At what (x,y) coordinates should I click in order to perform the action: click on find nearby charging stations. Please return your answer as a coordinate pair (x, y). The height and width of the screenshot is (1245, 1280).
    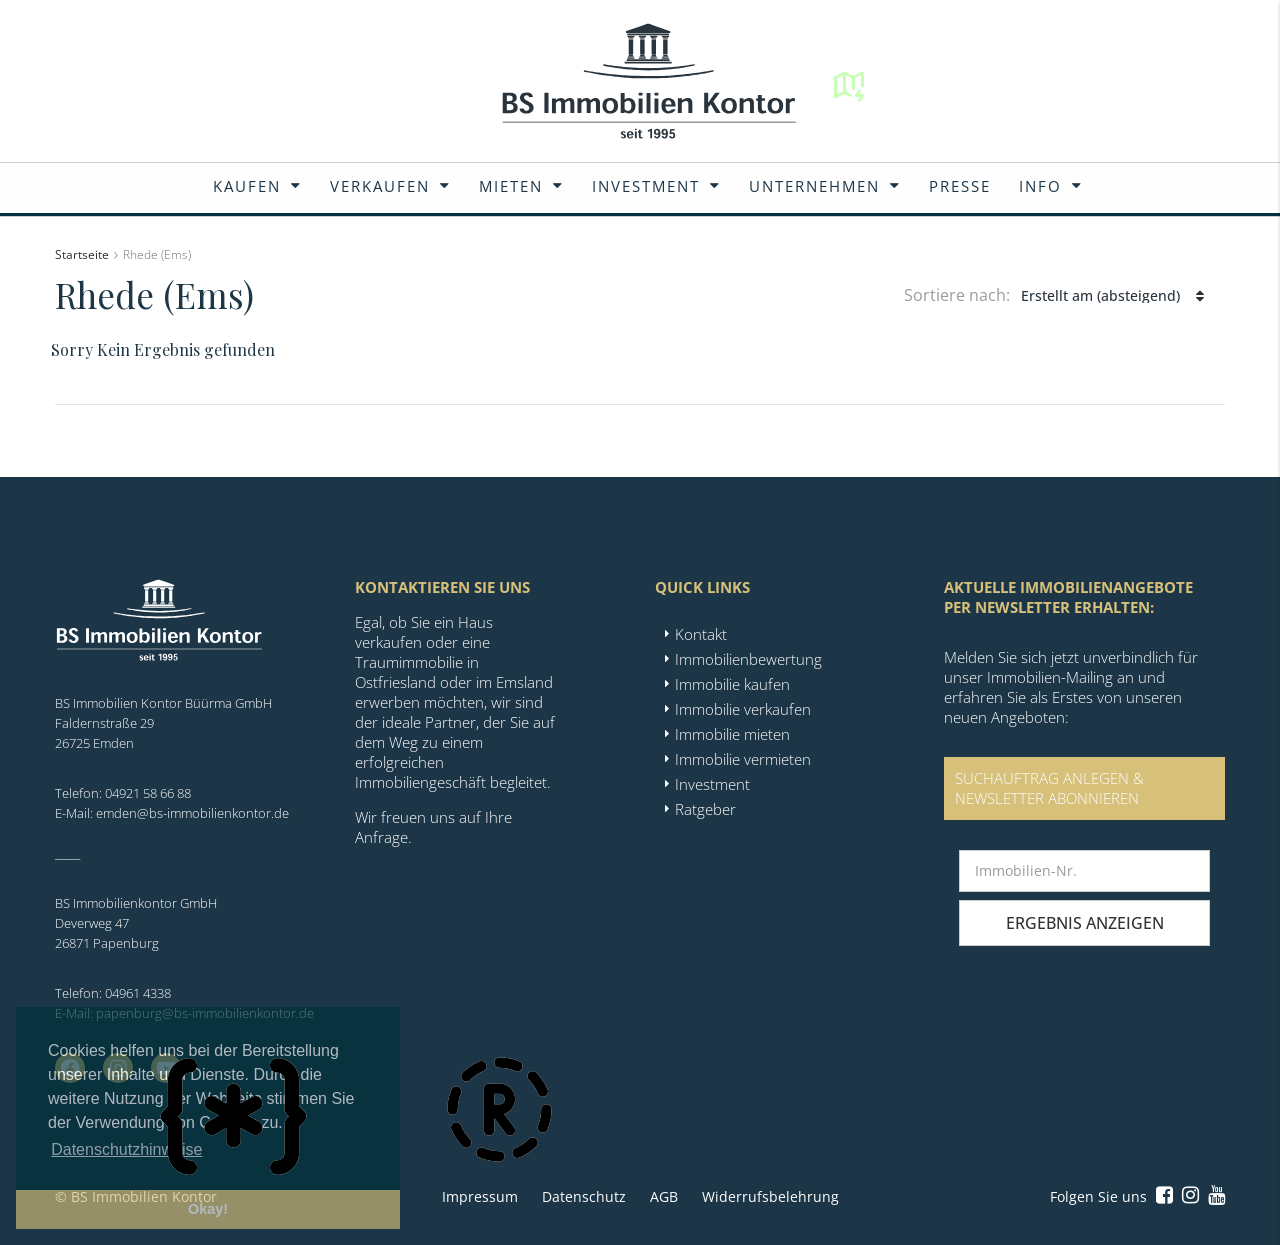
    Looking at the image, I should click on (849, 85).